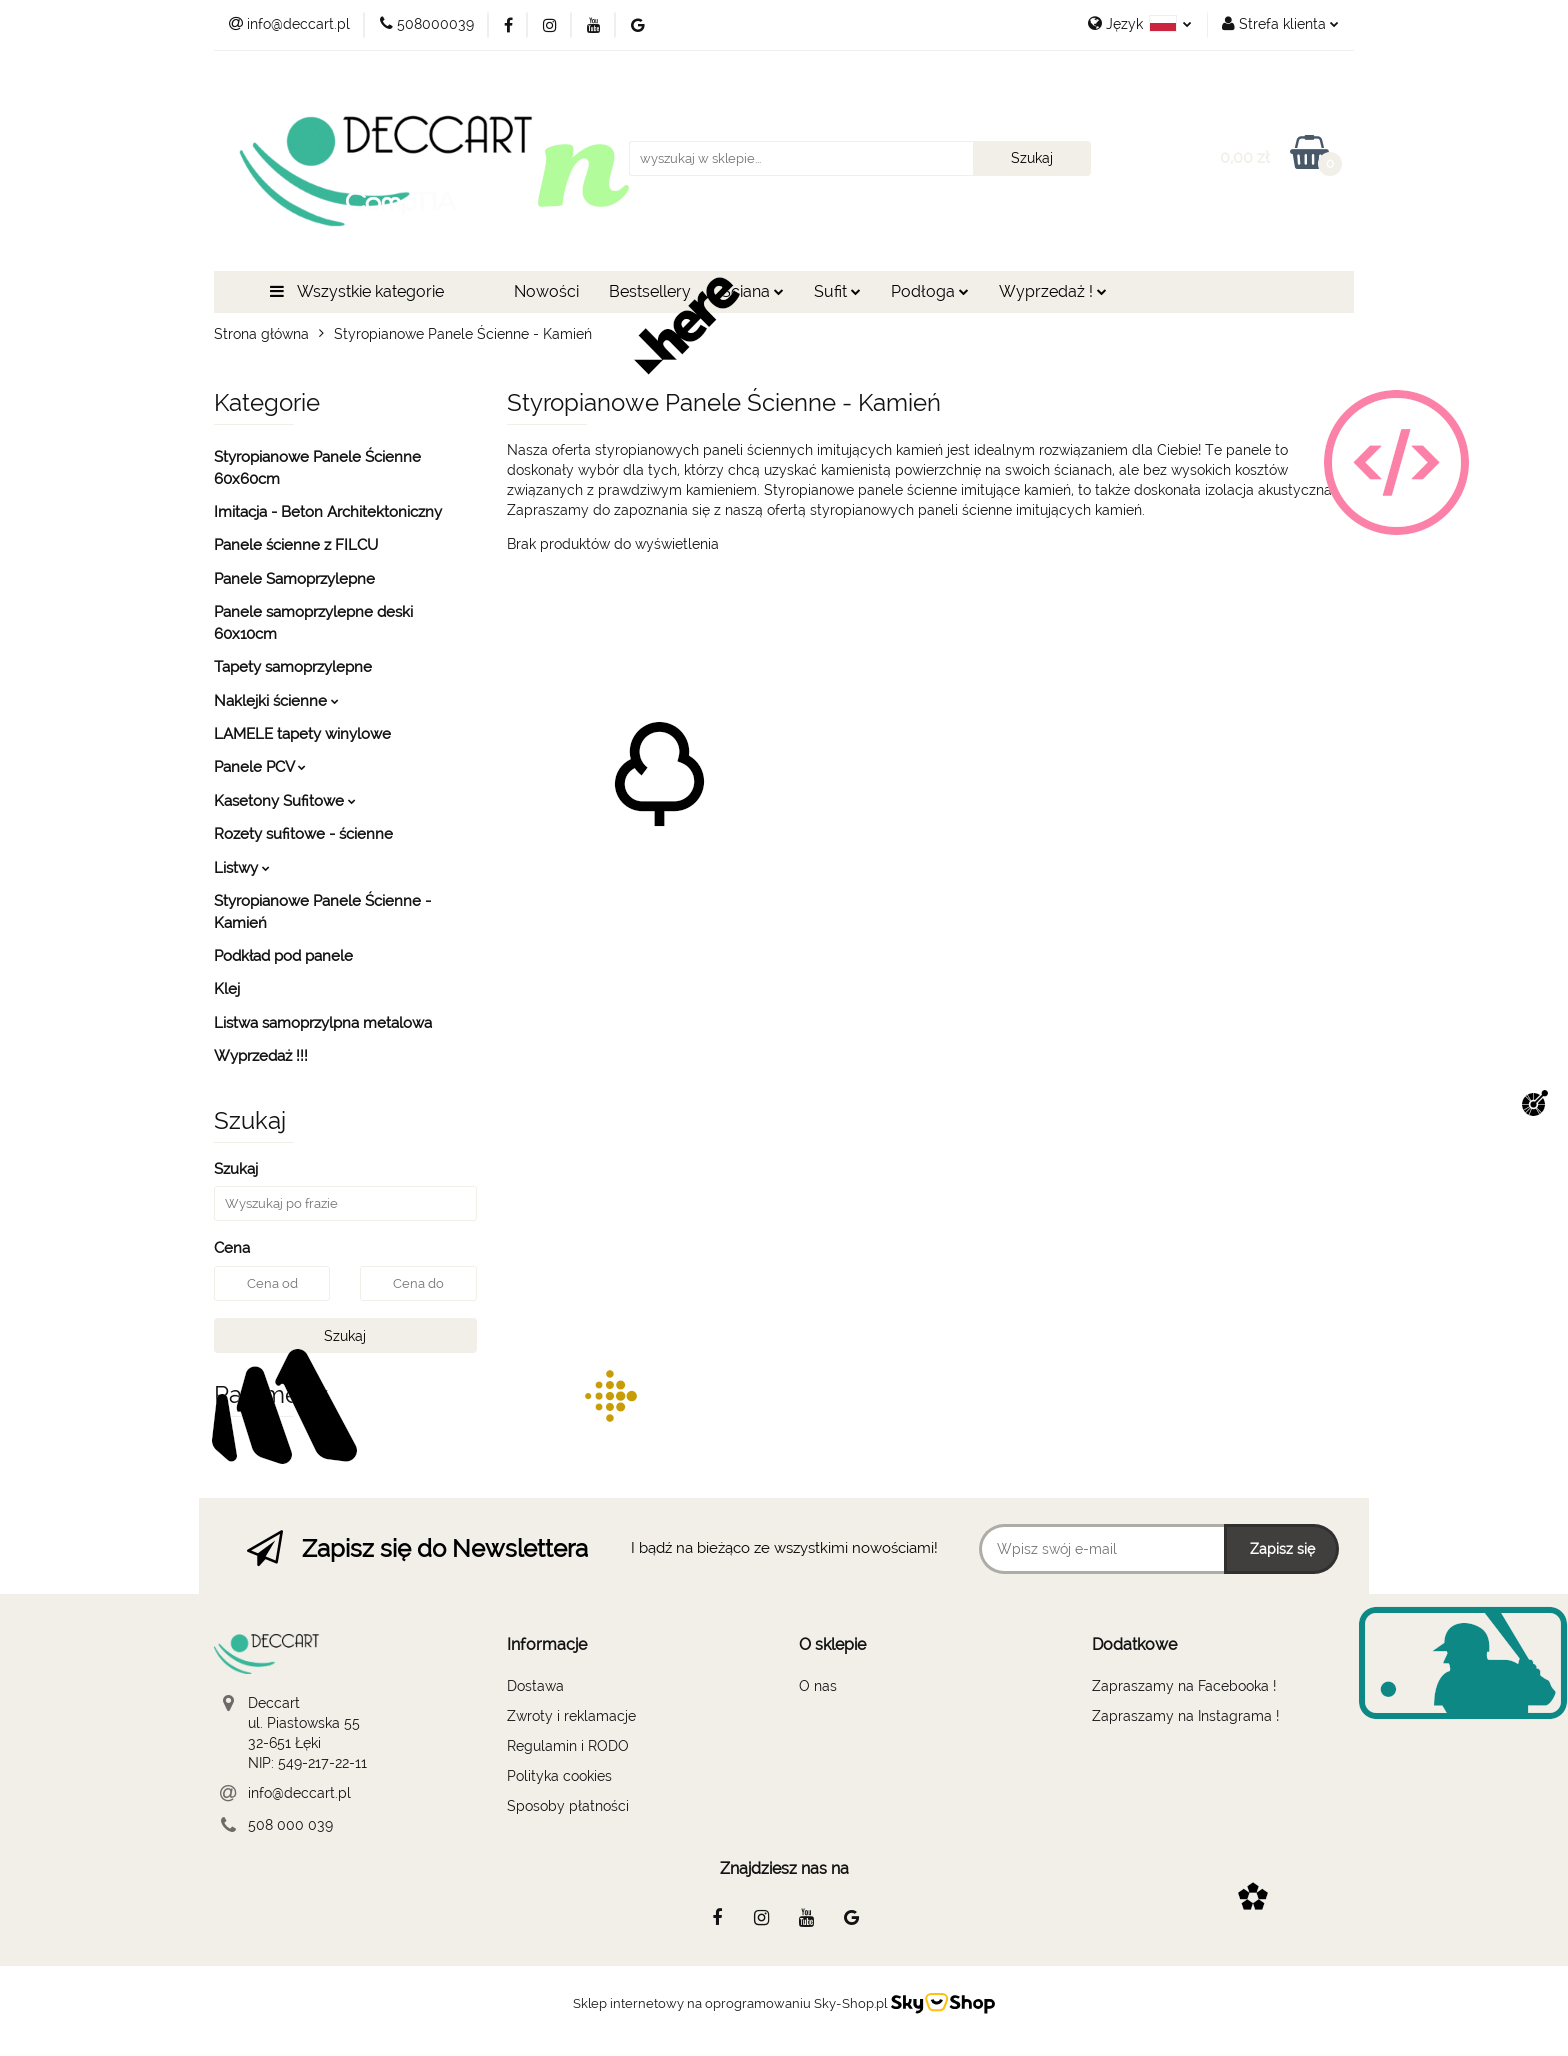  I want to click on open the MLB app, so click(1463, 1663).